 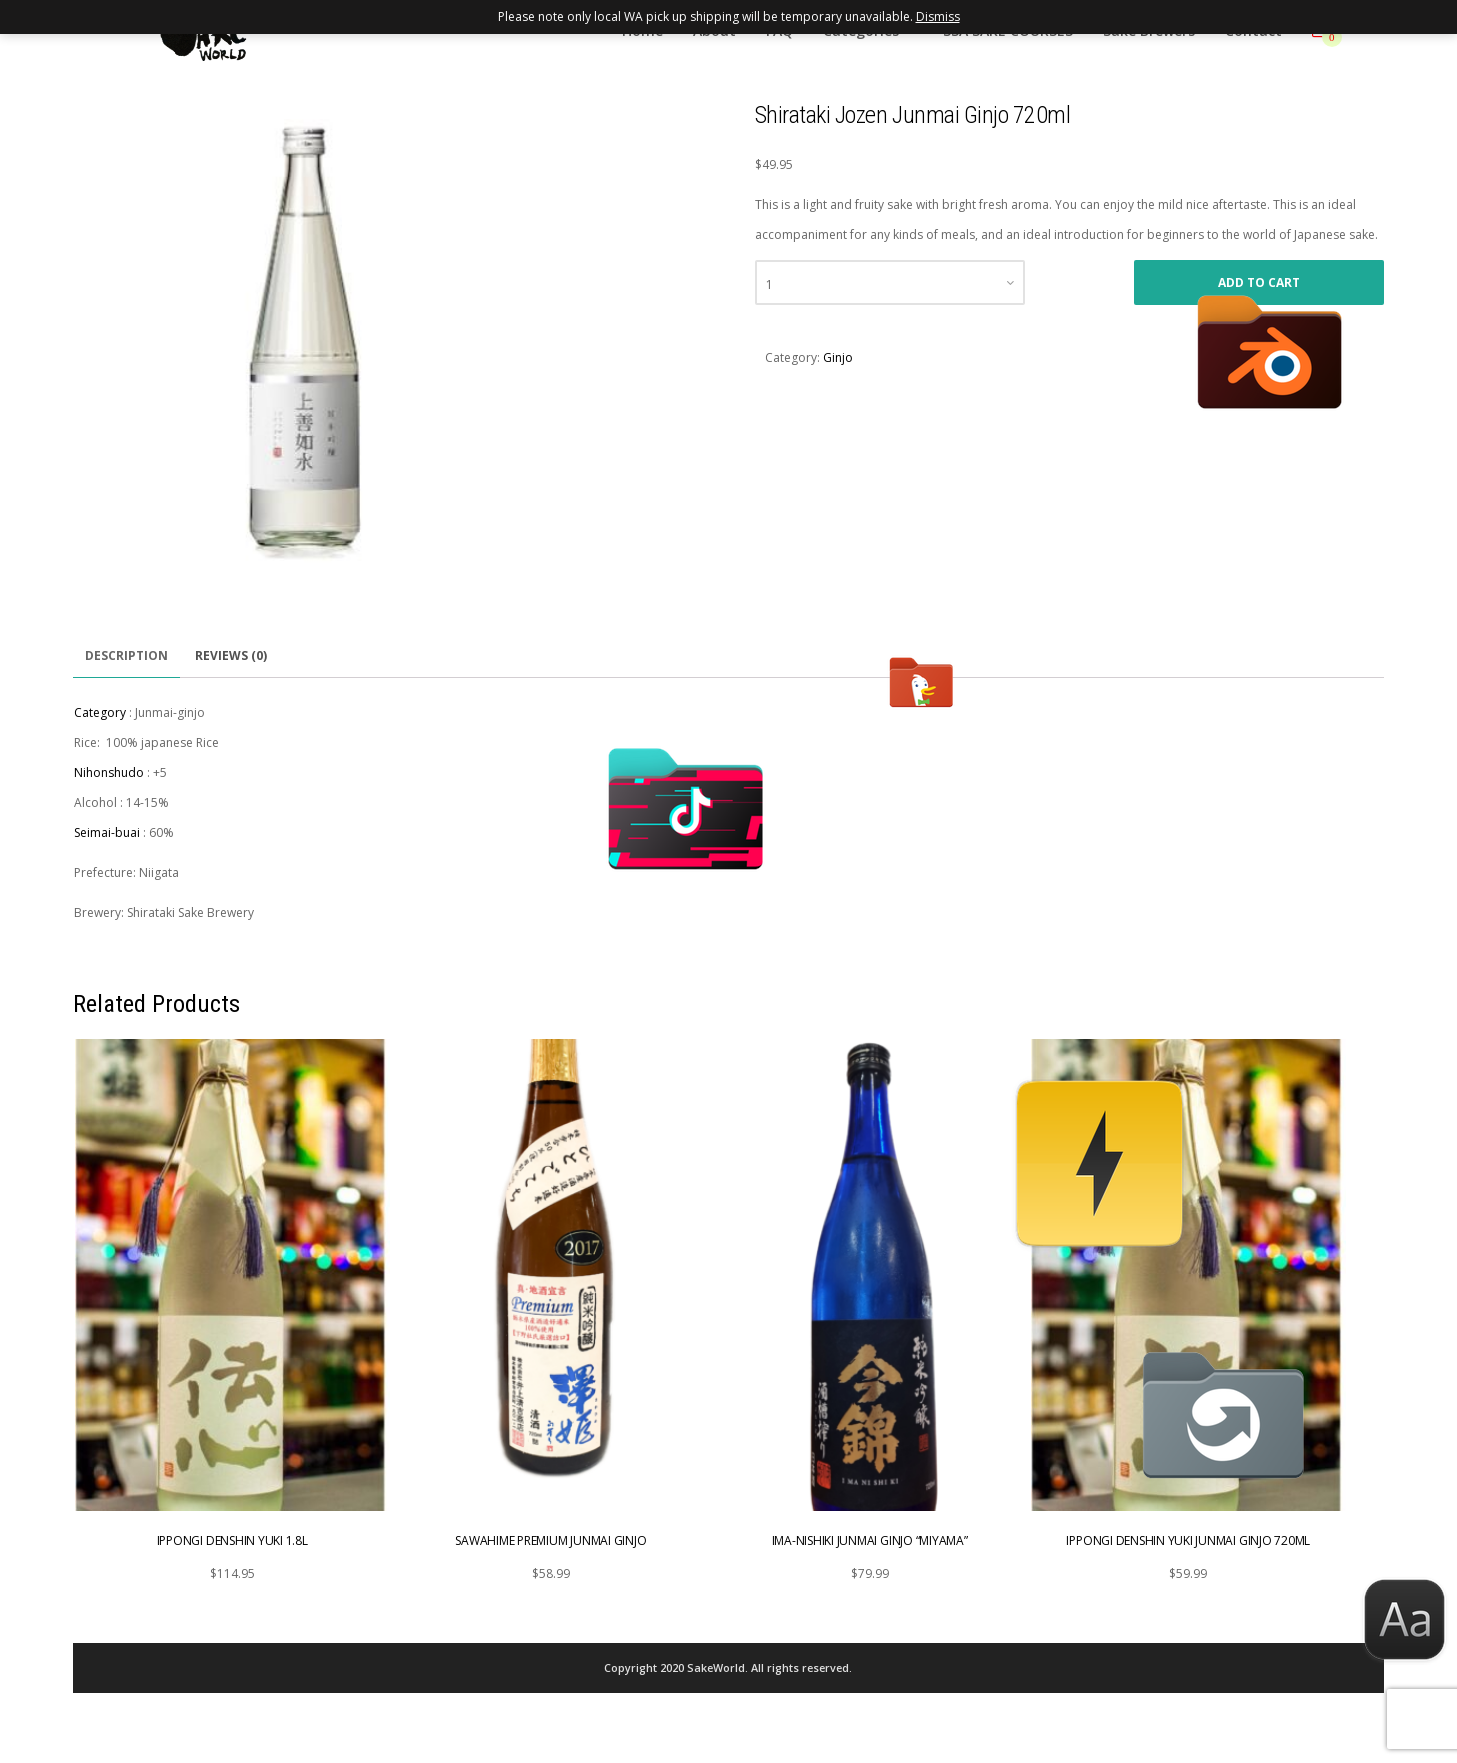 What do you see at coordinates (685, 813) in the screenshot?
I see `open folder containing TikTok downloads or saved videos` at bounding box center [685, 813].